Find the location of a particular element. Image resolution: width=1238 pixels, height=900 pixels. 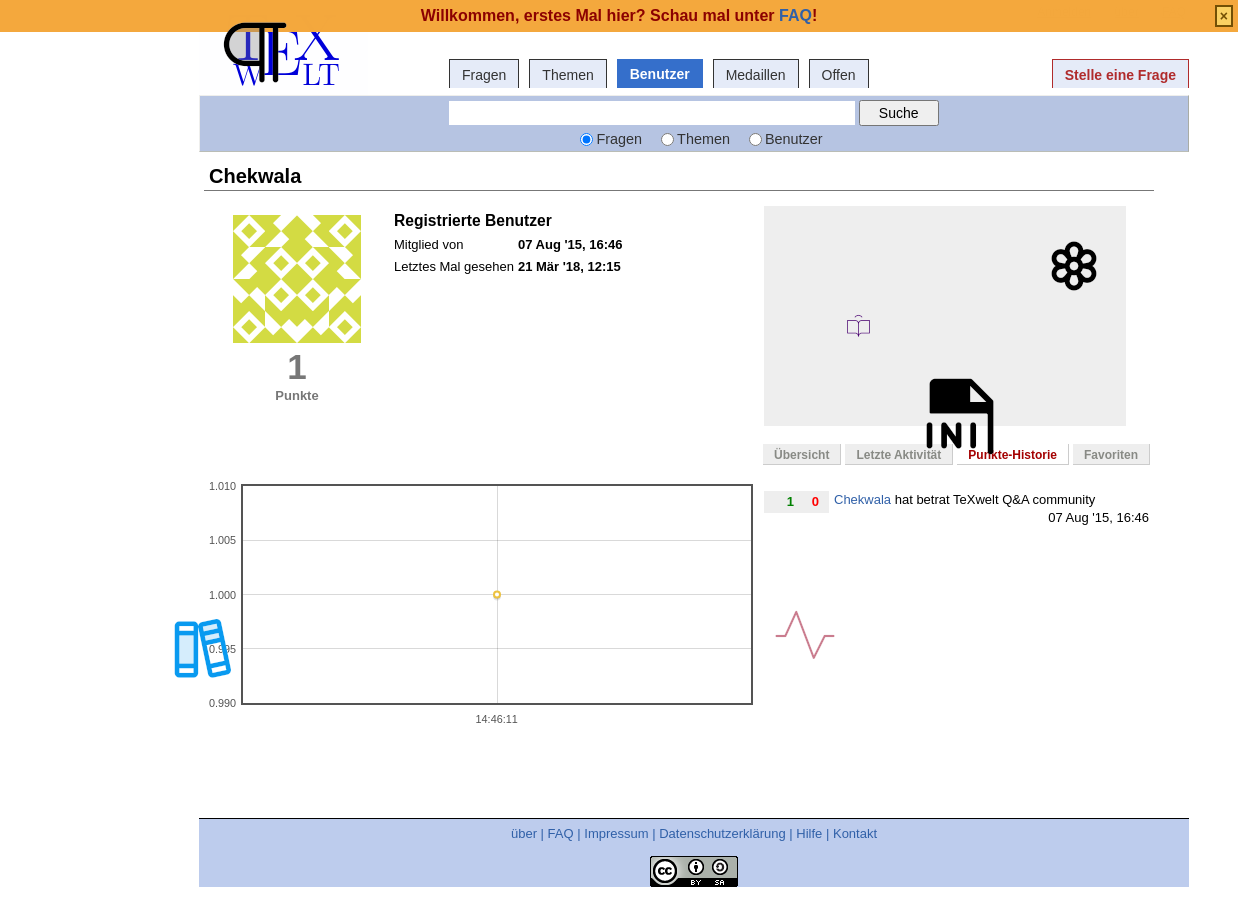

insert a paragraph break is located at coordinates (256, 52).